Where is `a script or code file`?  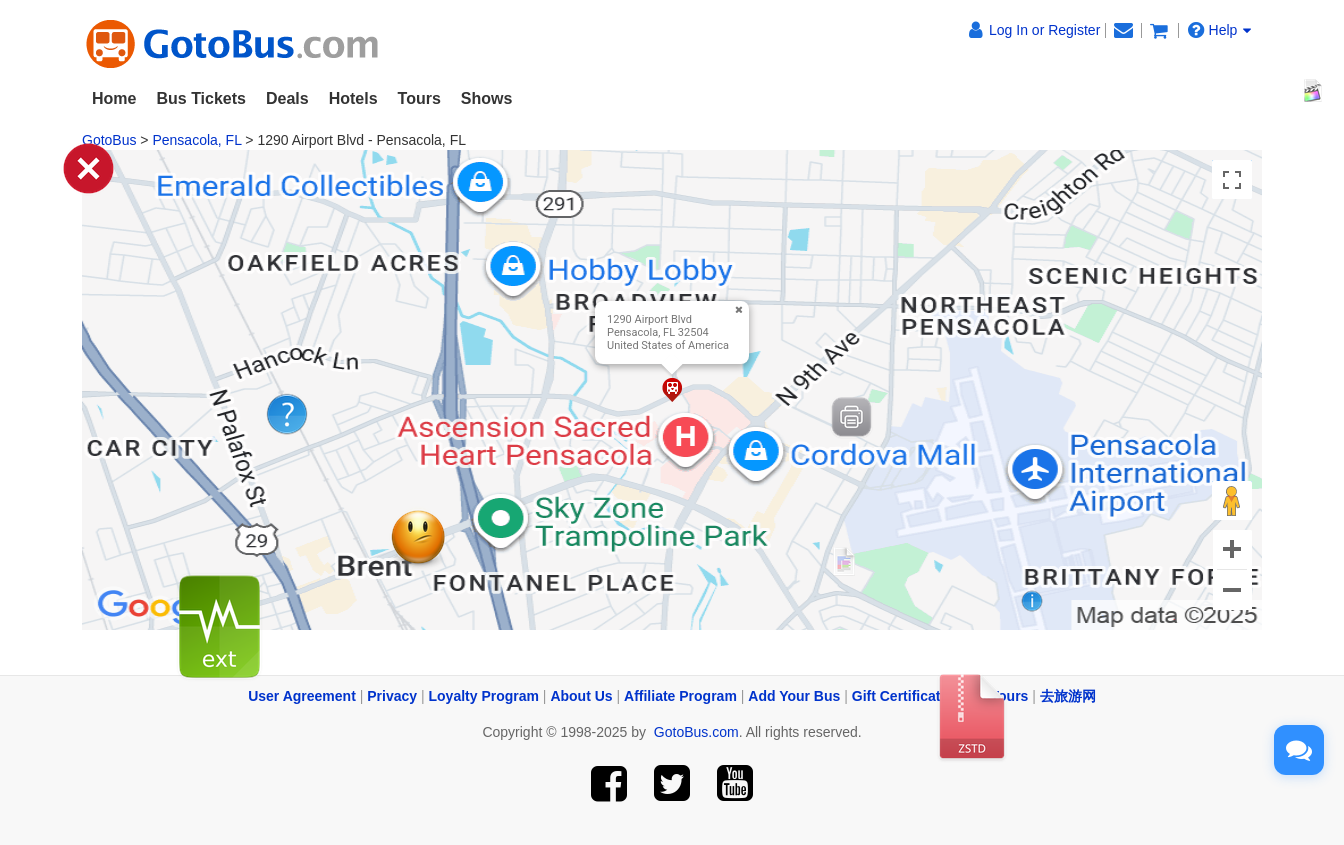 a script or code file is located at coordinates (844, 562).